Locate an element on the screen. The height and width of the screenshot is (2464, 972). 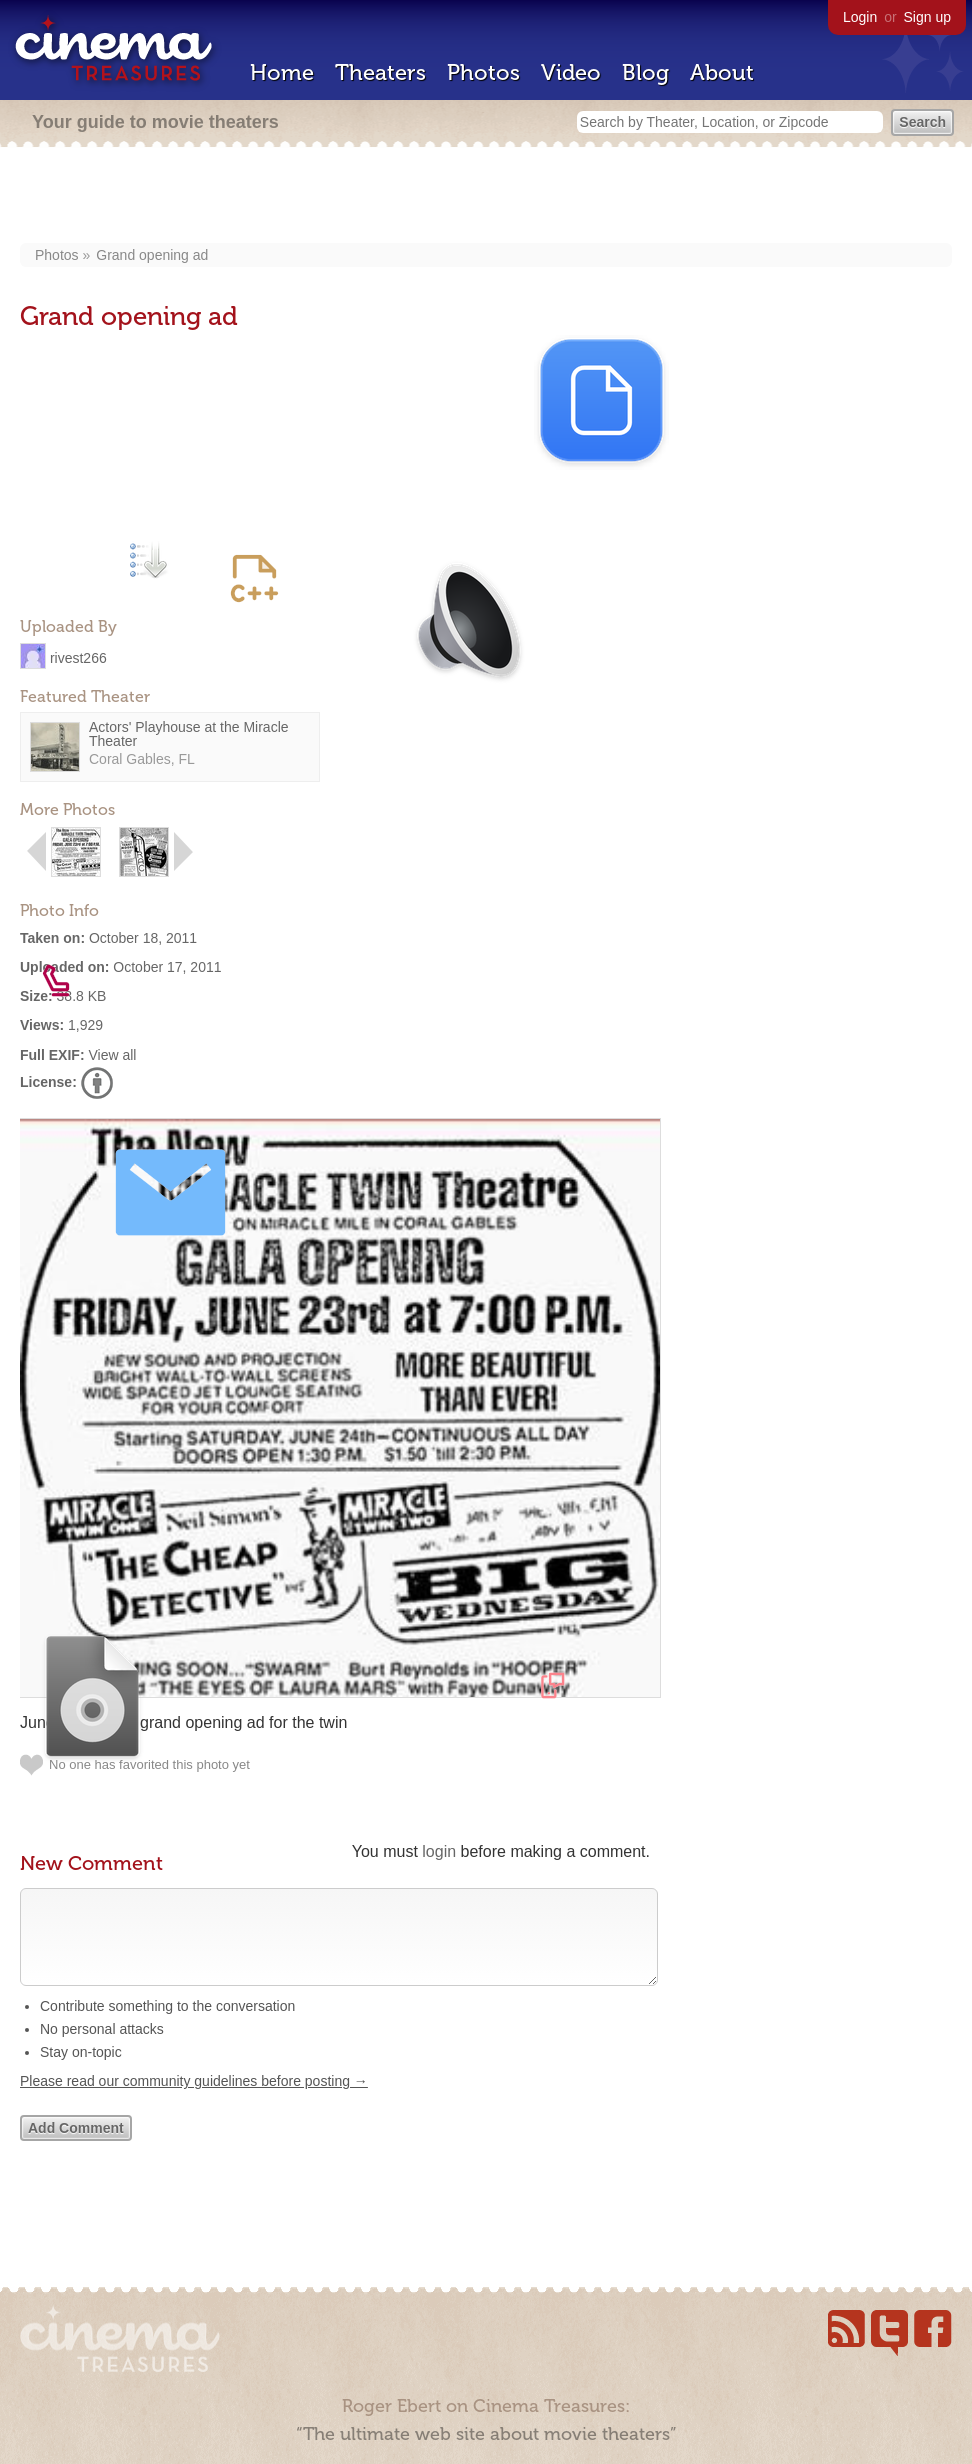
view messages on your mobile device is located at coordinates (551, 1685).